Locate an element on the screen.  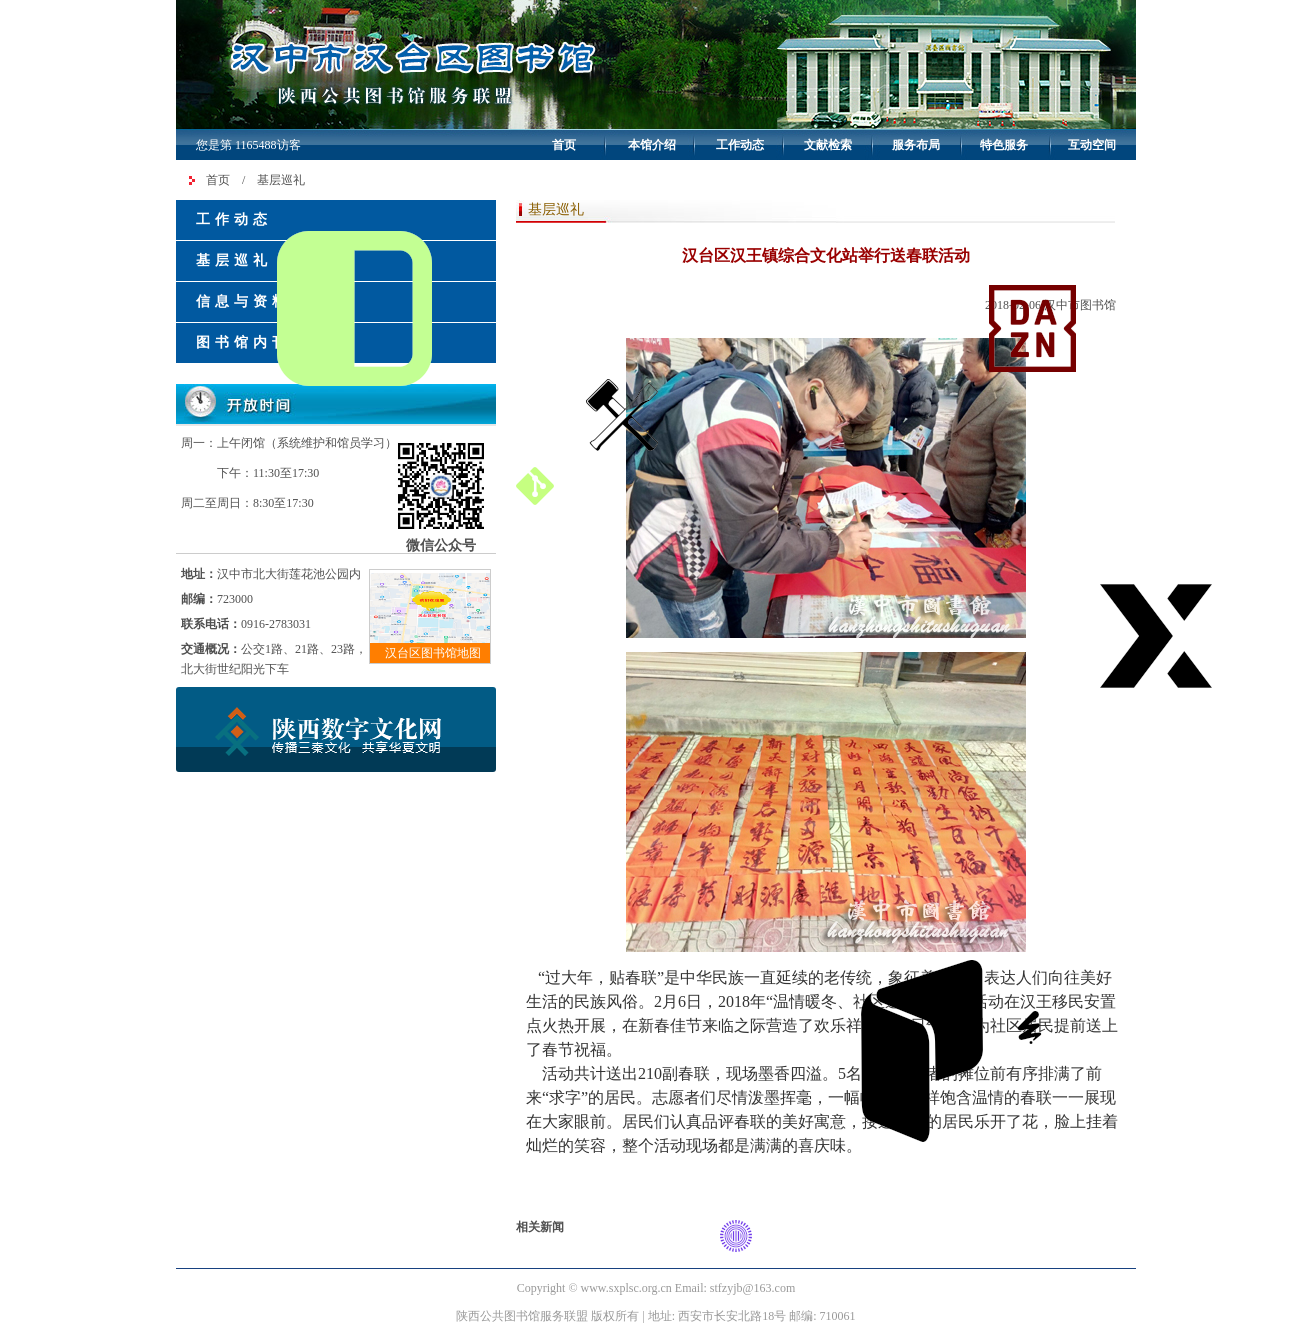
file.io brand logo is located at coordinates (922, 1051).